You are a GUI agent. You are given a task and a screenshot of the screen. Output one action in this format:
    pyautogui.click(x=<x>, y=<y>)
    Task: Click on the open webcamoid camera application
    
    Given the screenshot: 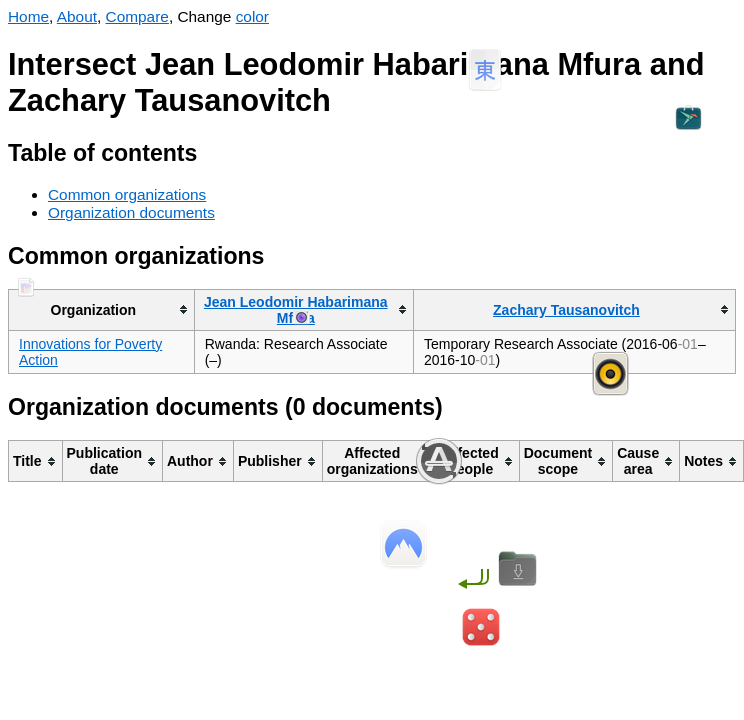 What is the action you would take?
    pyautogui.click(x=301, y=317)
    